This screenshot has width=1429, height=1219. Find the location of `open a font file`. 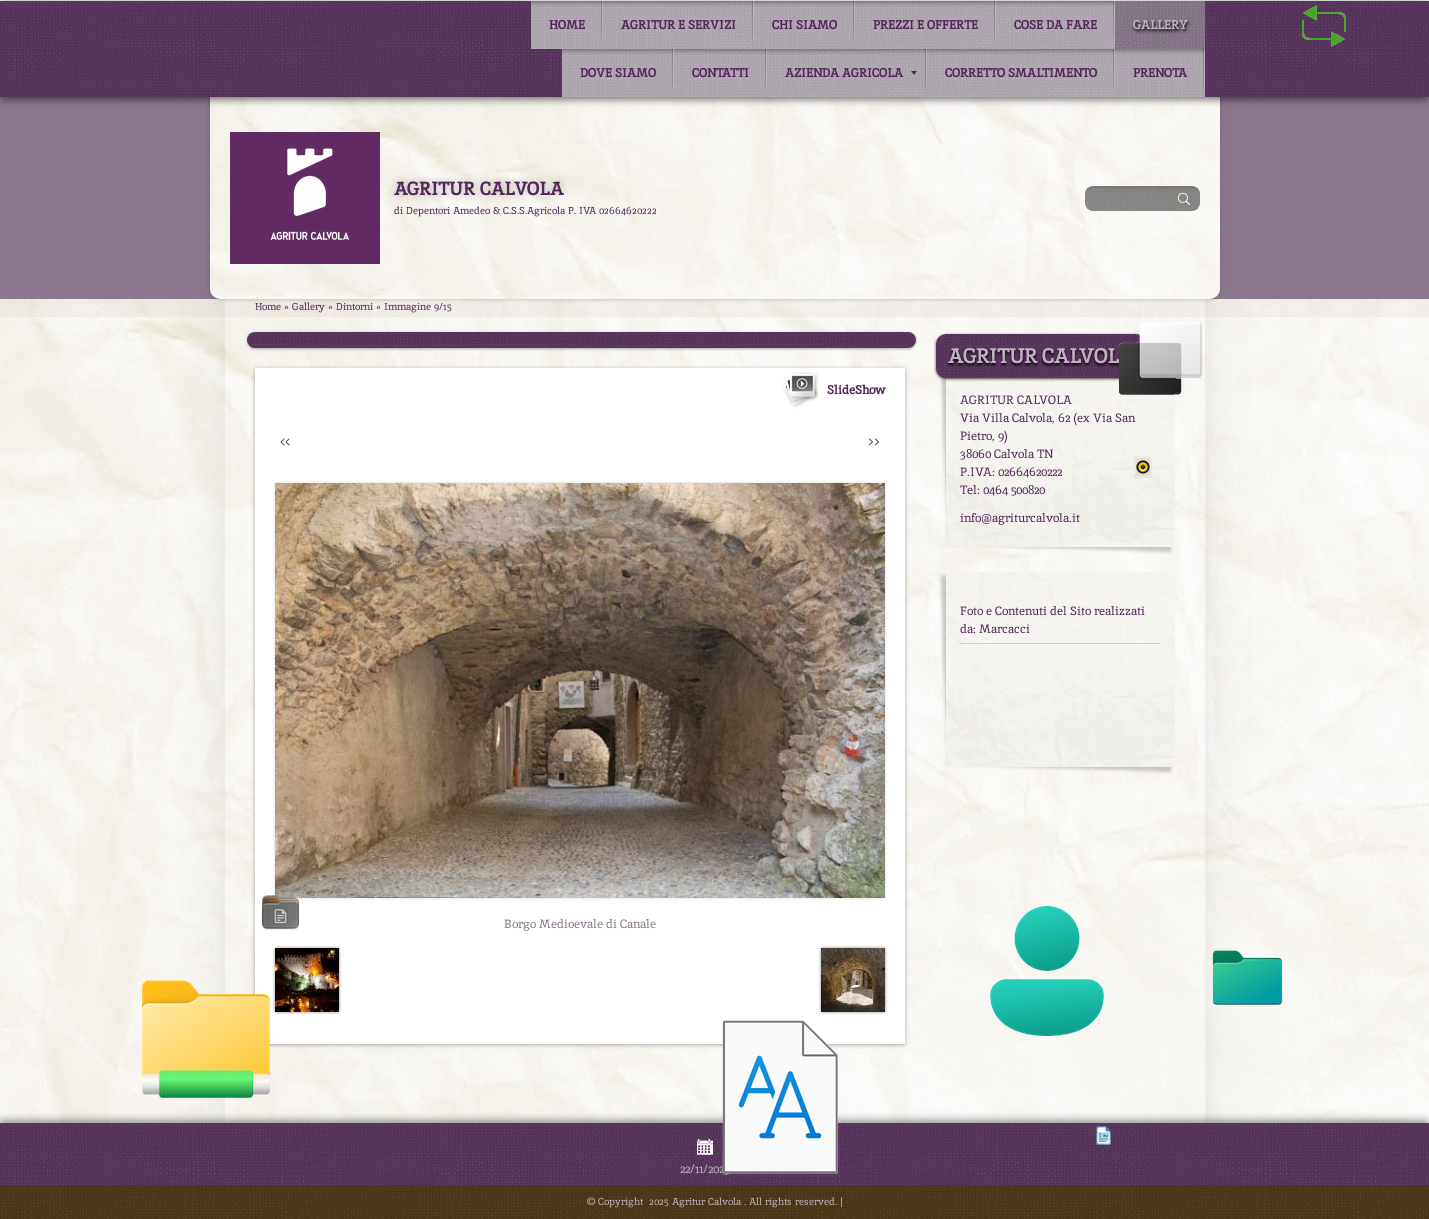

open a font file is located at coordinates (780, 1097).